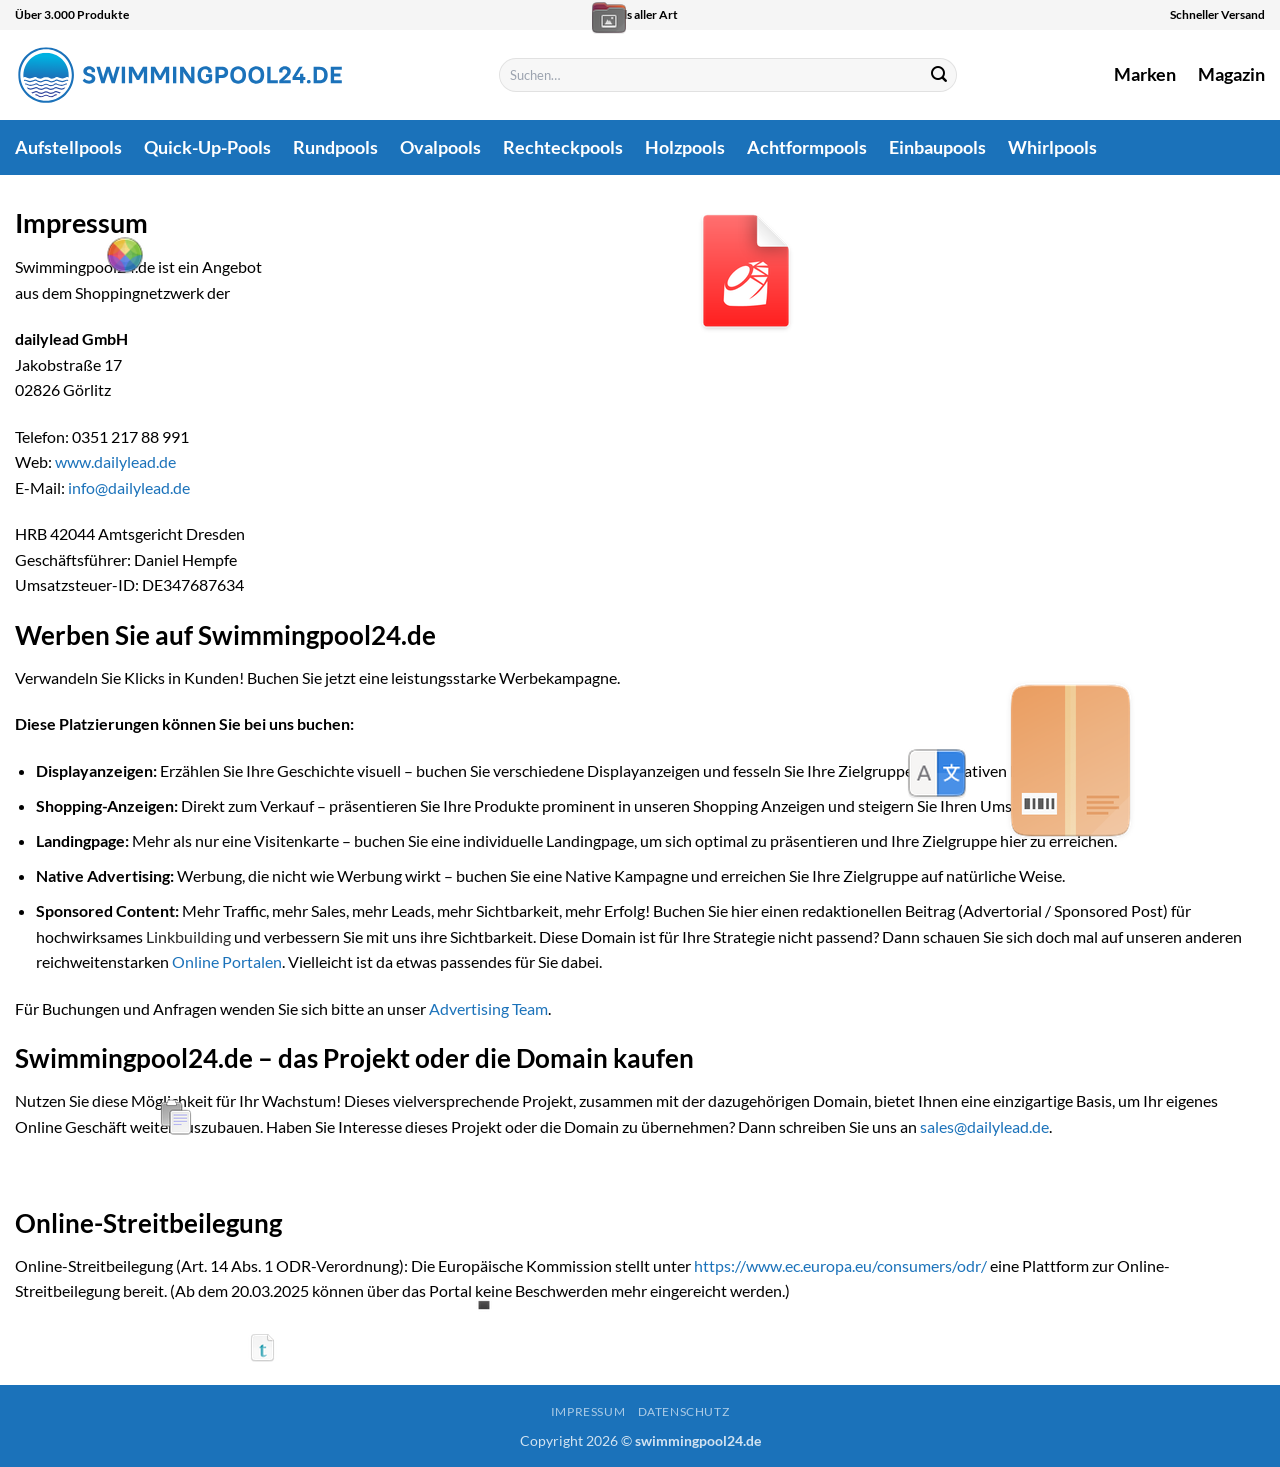 Image resolution: width=1280 pixels, height=1467 pixels. What do you see at coordinates (262, 1347) in the screenshot?
I see `a typst document file` at bounding box center [262, 1347].